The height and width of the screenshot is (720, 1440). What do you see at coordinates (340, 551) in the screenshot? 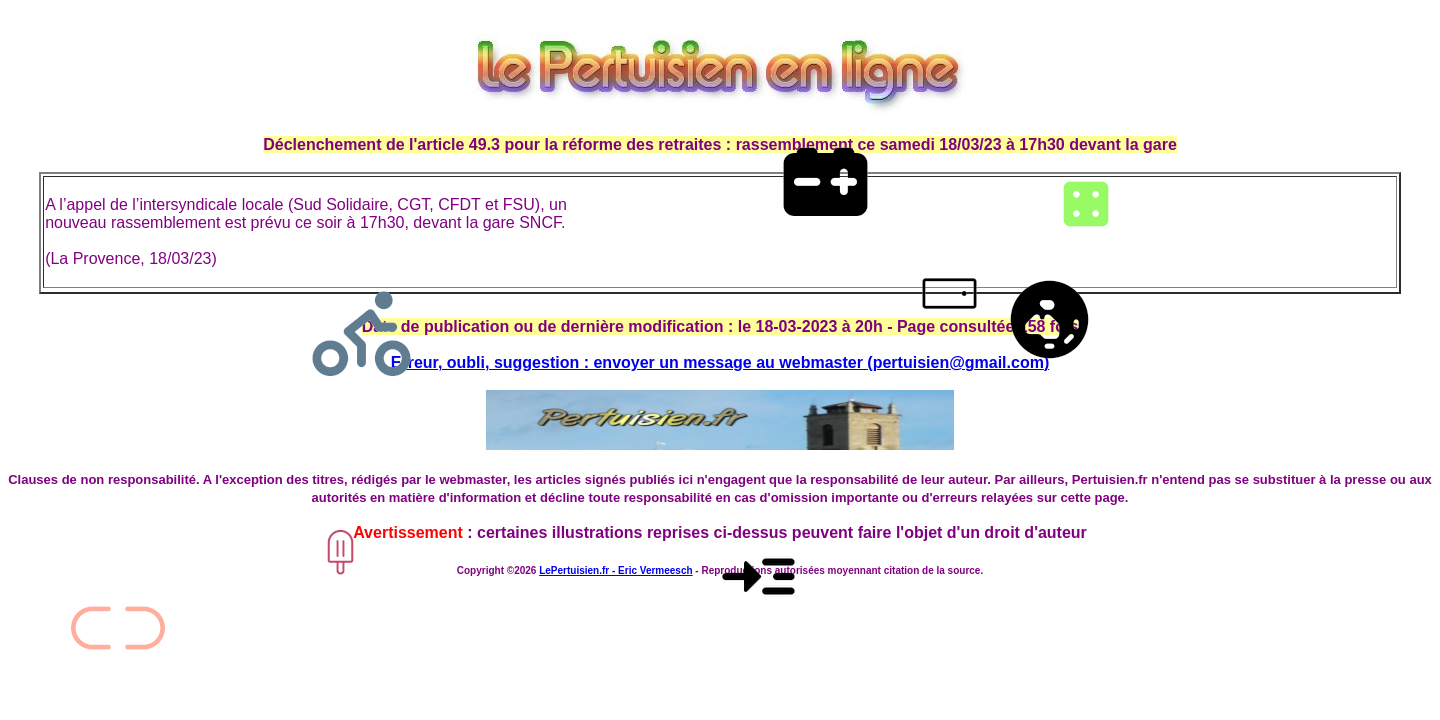
I see `indicates summer or seasonal content` at bounding box center [340, 551].